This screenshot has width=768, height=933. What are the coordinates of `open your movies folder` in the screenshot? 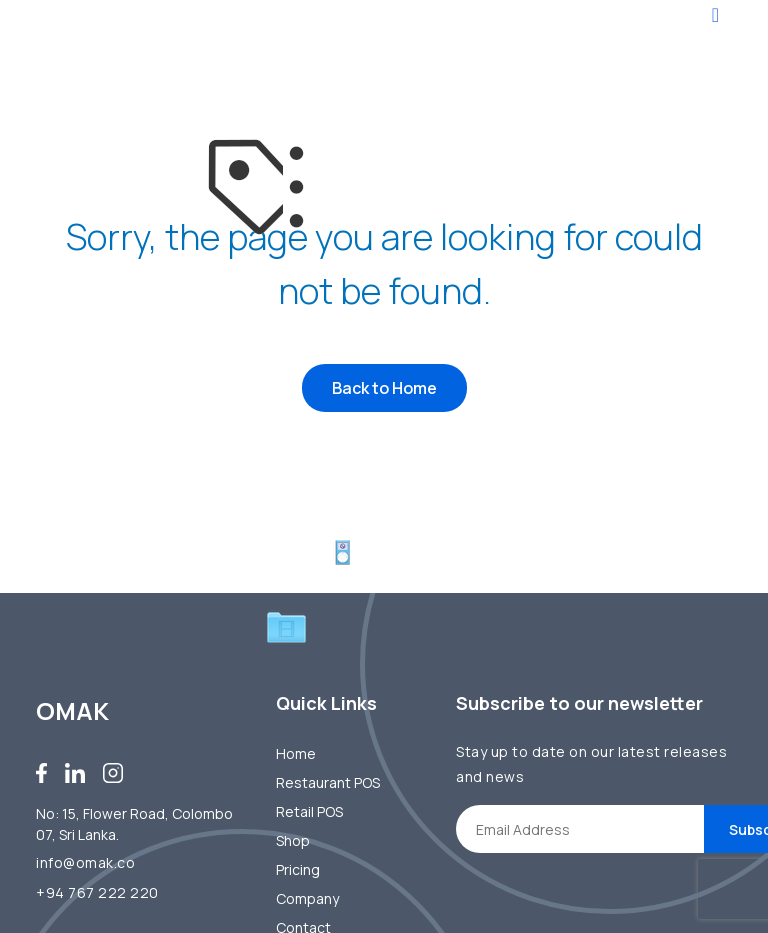 It's located at (286, 627).